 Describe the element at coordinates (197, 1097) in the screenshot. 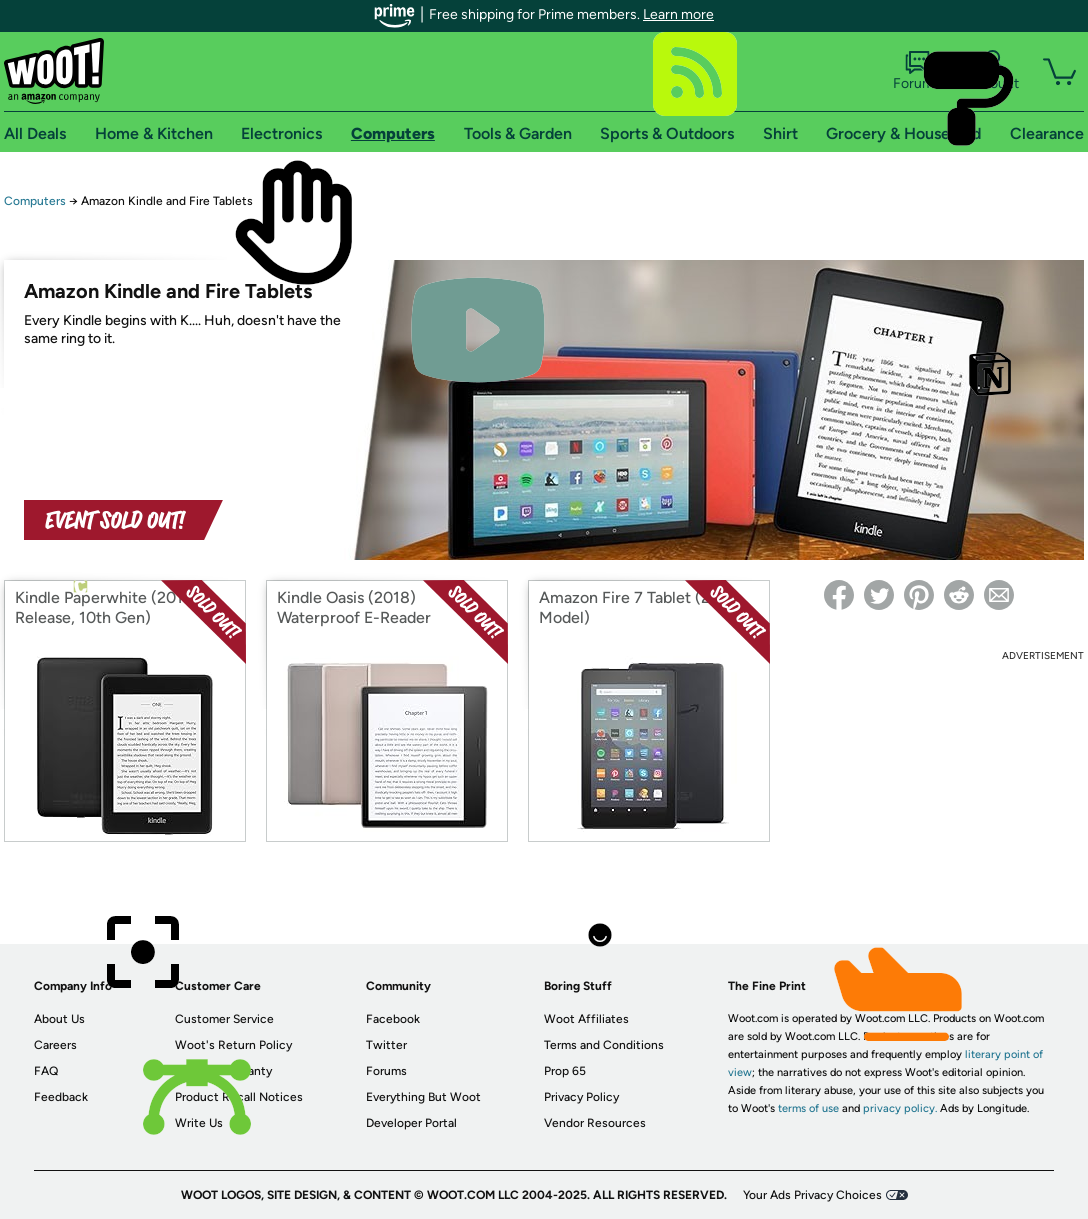

I see `access vector editing tools` at that location.